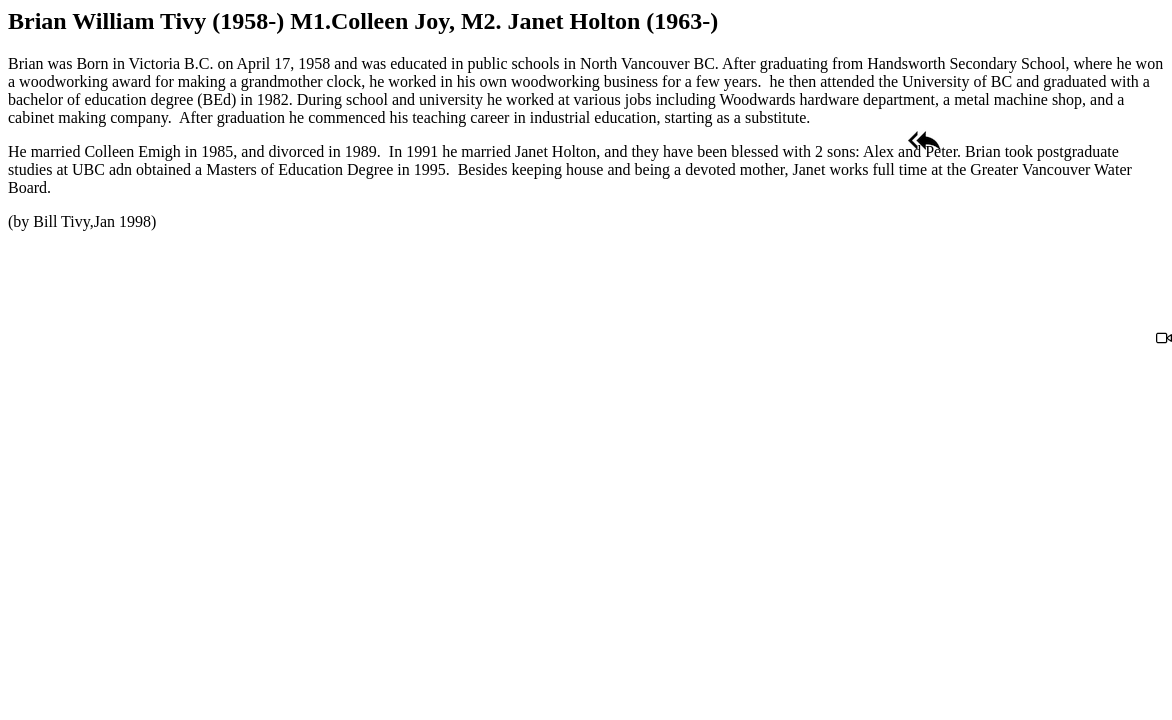 The height and width of the screenshot is (720, 1172). I want to click on start recording a video, so click(1164, 338).